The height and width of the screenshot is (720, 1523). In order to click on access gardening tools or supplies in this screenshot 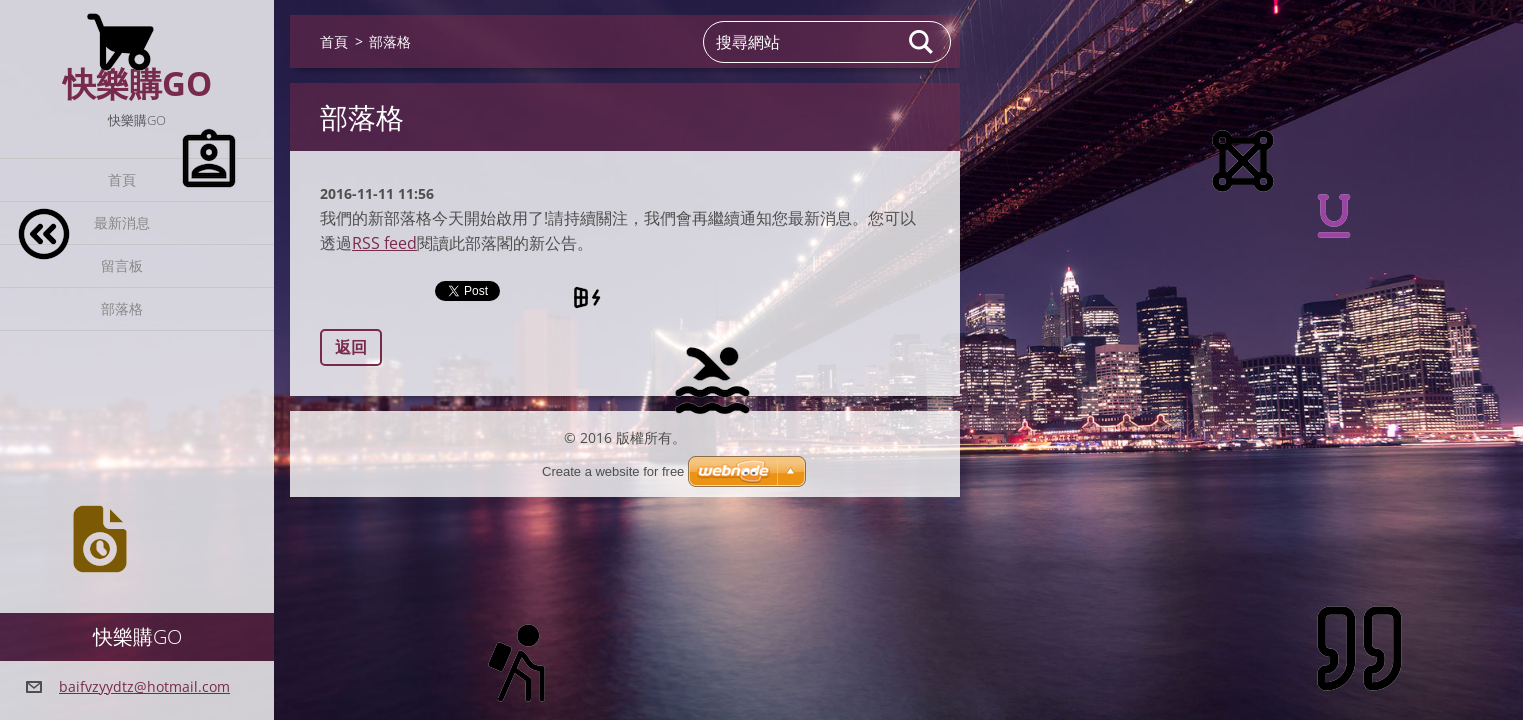, I will do `click(122, 42)`.